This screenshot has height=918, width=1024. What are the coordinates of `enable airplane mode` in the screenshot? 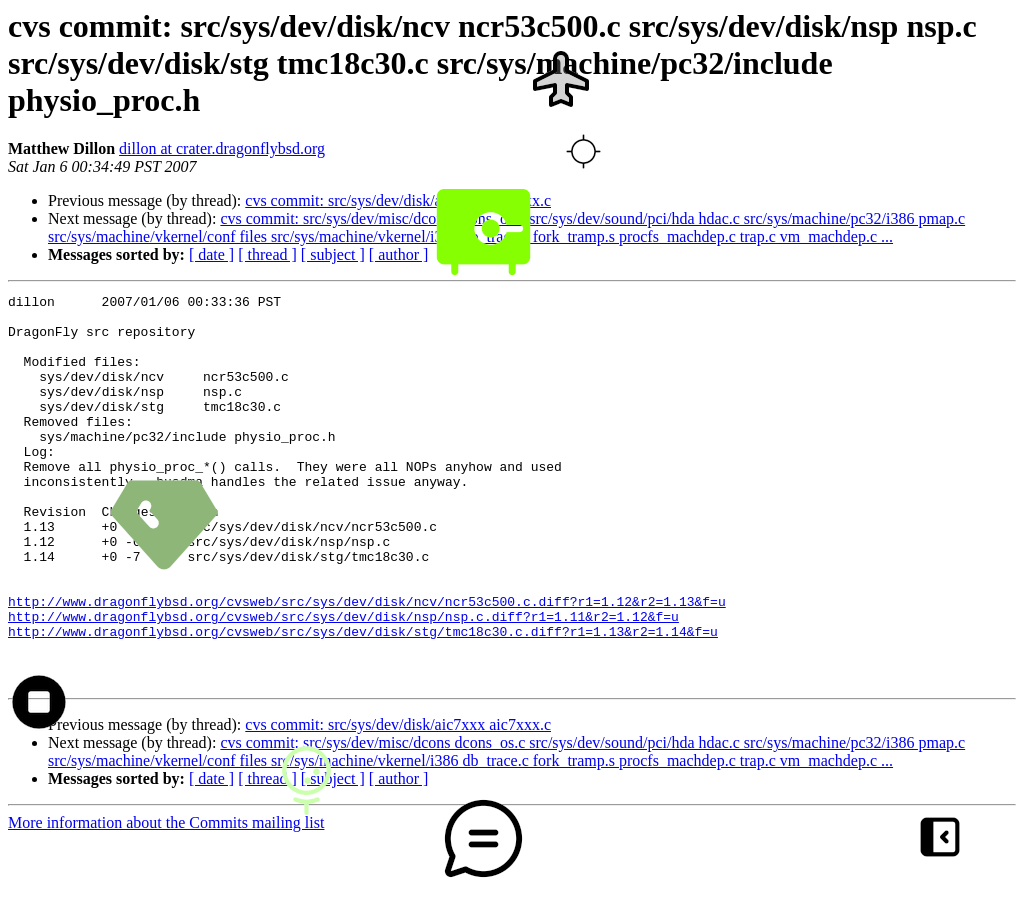 It's located at (561, 79).